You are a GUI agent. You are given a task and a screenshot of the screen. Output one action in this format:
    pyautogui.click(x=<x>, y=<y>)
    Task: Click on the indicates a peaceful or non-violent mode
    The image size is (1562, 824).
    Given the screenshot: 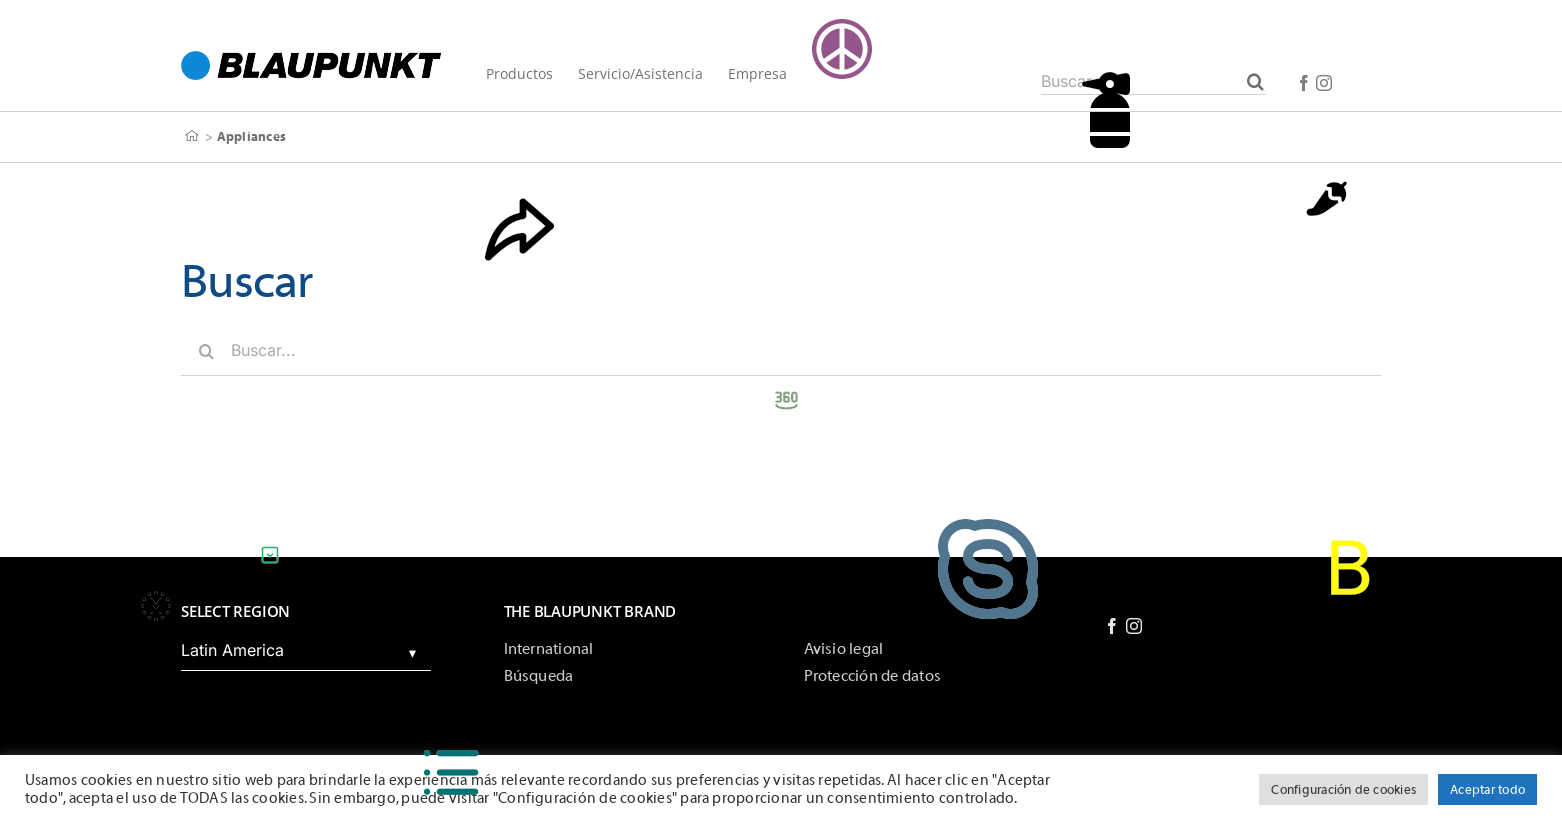 What is the action you would take?
    pyautogui.click(x=842, y=49)
    